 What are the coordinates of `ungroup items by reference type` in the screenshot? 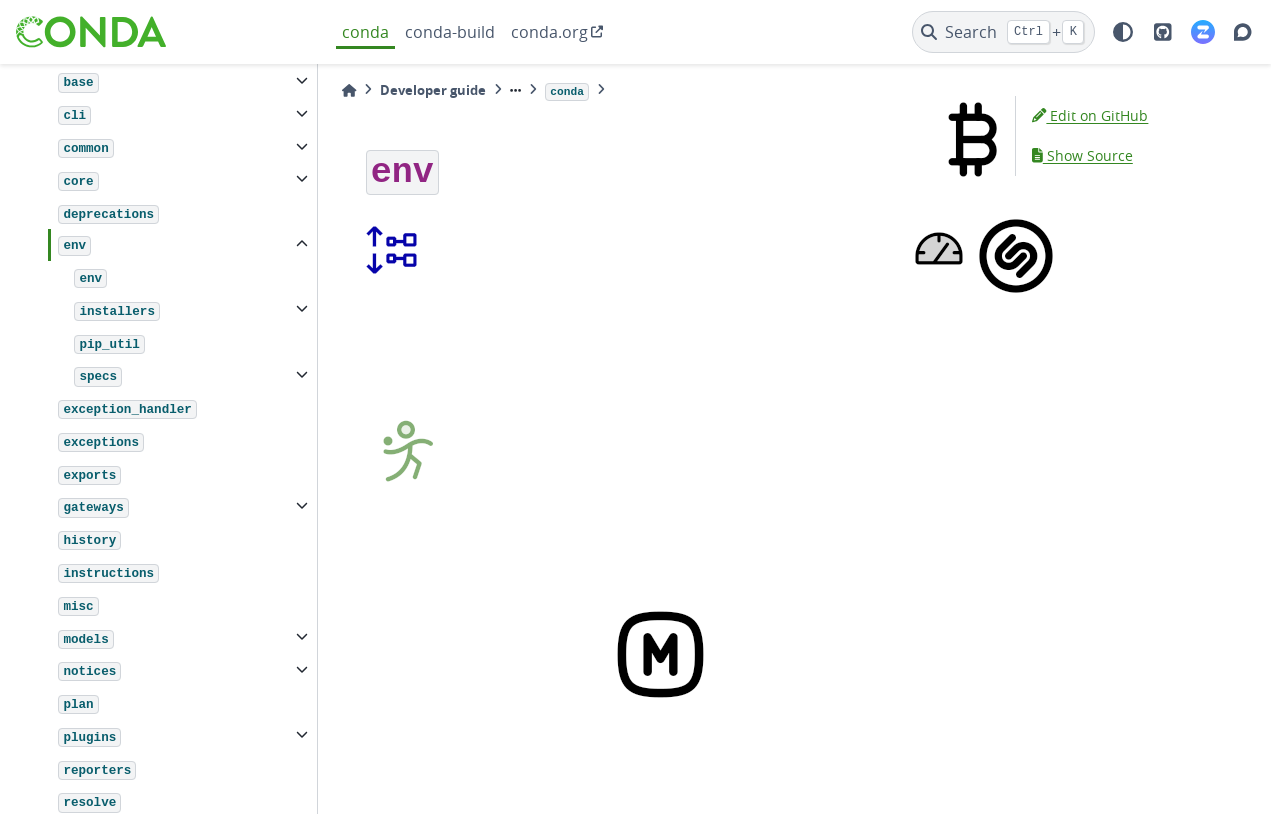 It's located at (393, 250).